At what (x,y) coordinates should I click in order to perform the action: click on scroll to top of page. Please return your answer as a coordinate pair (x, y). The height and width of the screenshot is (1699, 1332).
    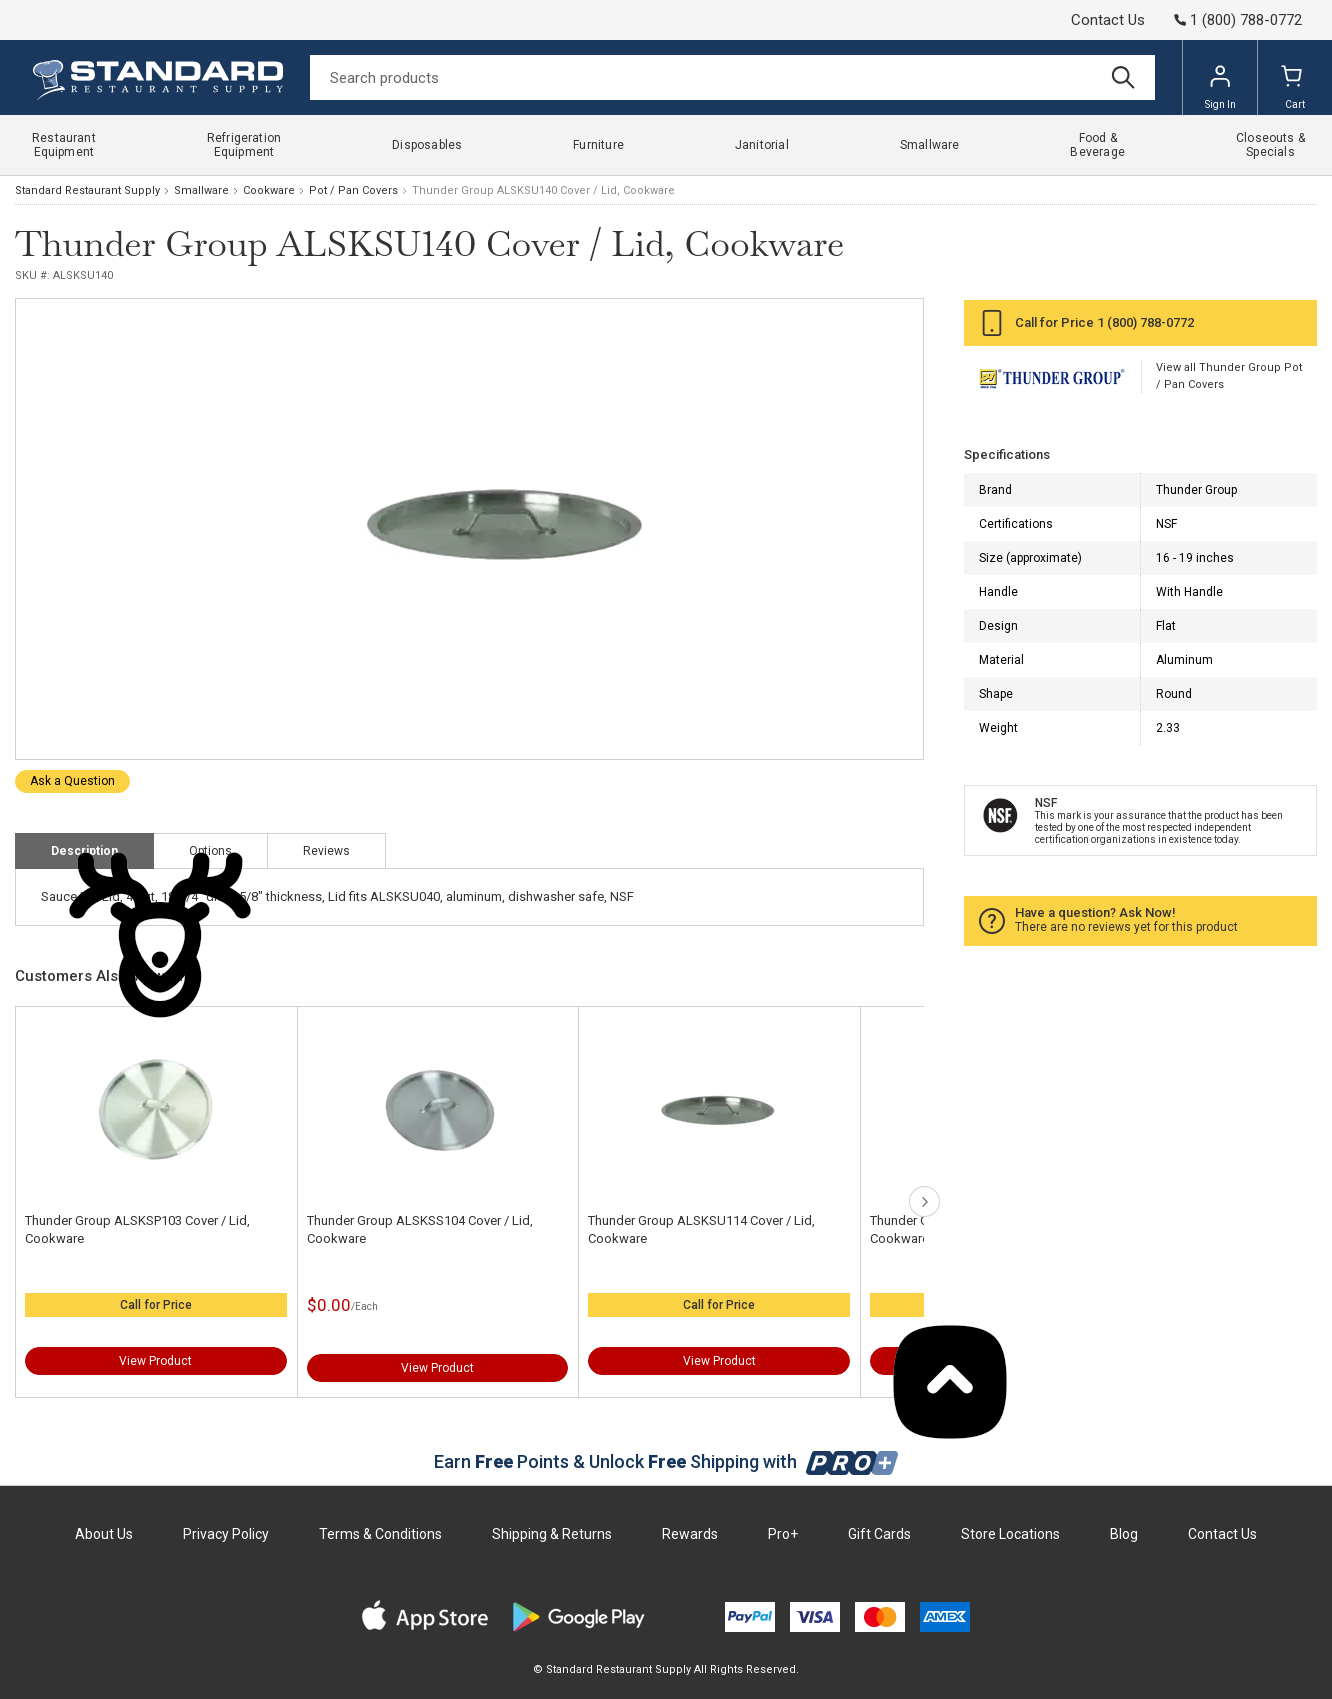
    Looking at the image, I should click on (950, 1382).